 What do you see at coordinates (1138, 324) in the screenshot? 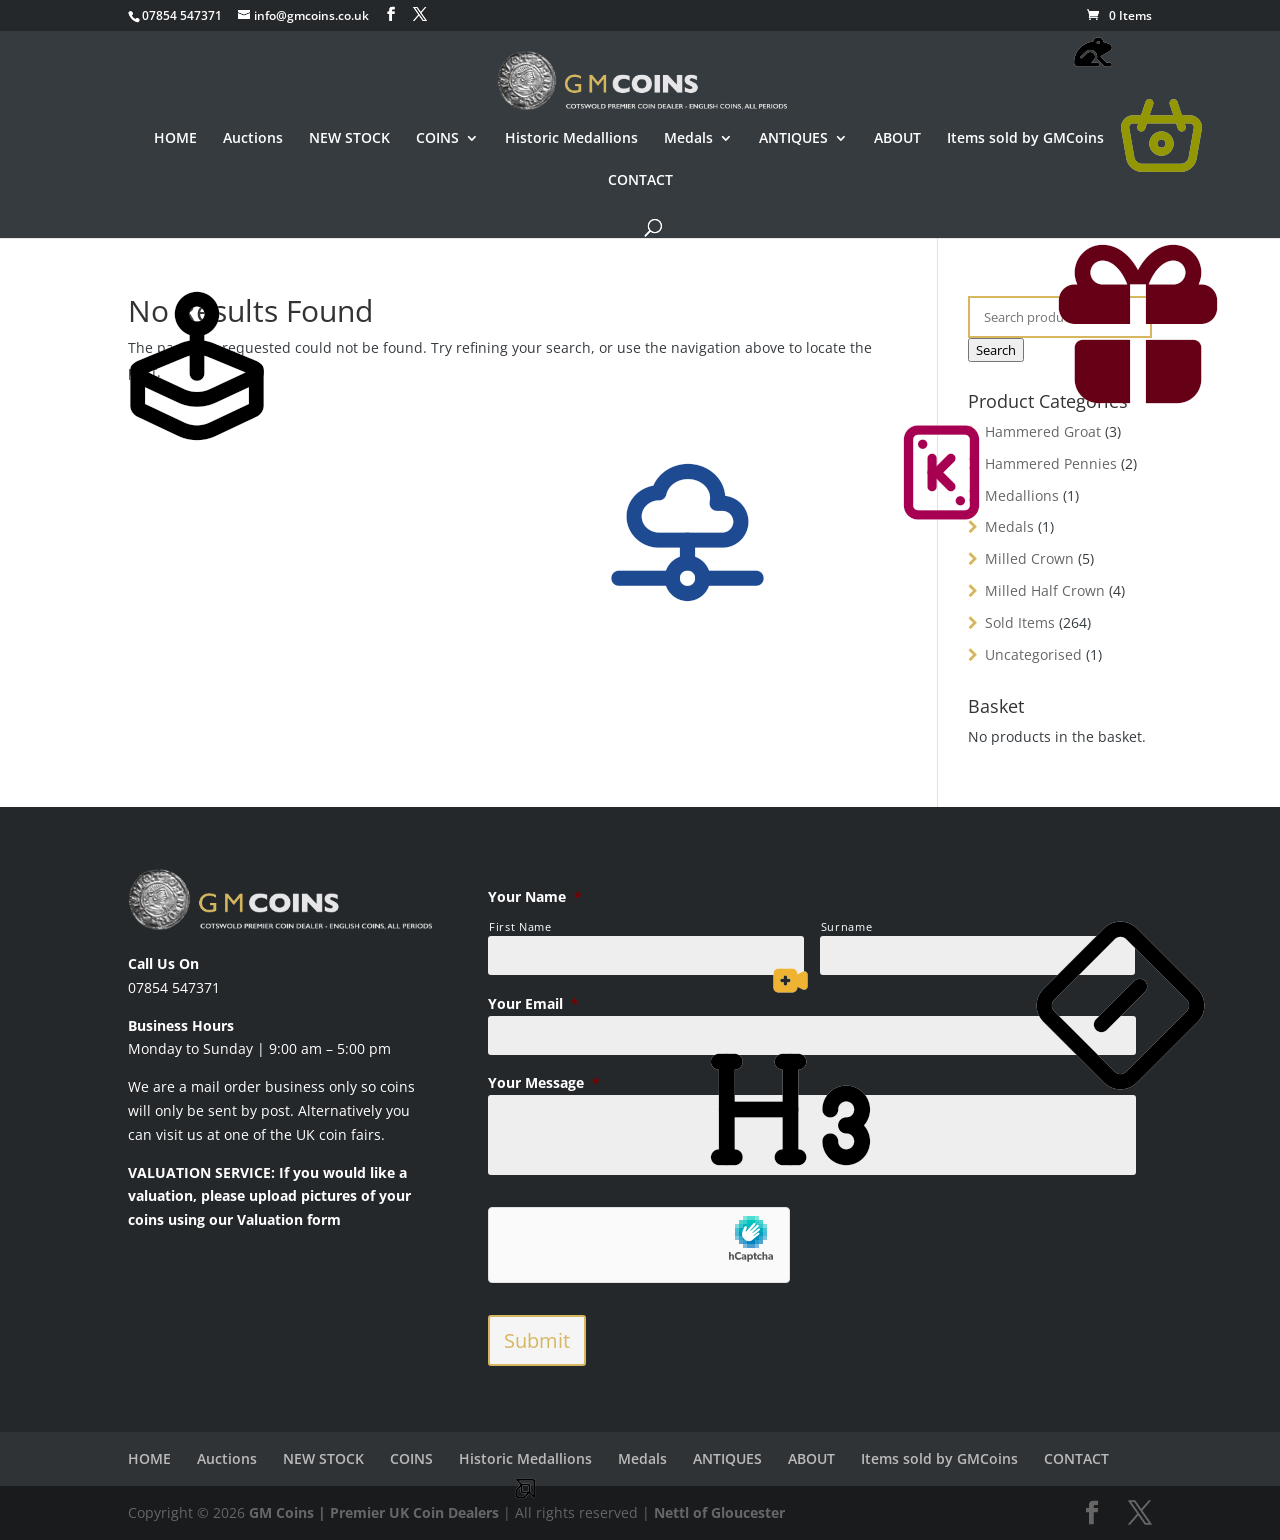
I see `view or redeem a gift` at bounding box center [1138, 324].